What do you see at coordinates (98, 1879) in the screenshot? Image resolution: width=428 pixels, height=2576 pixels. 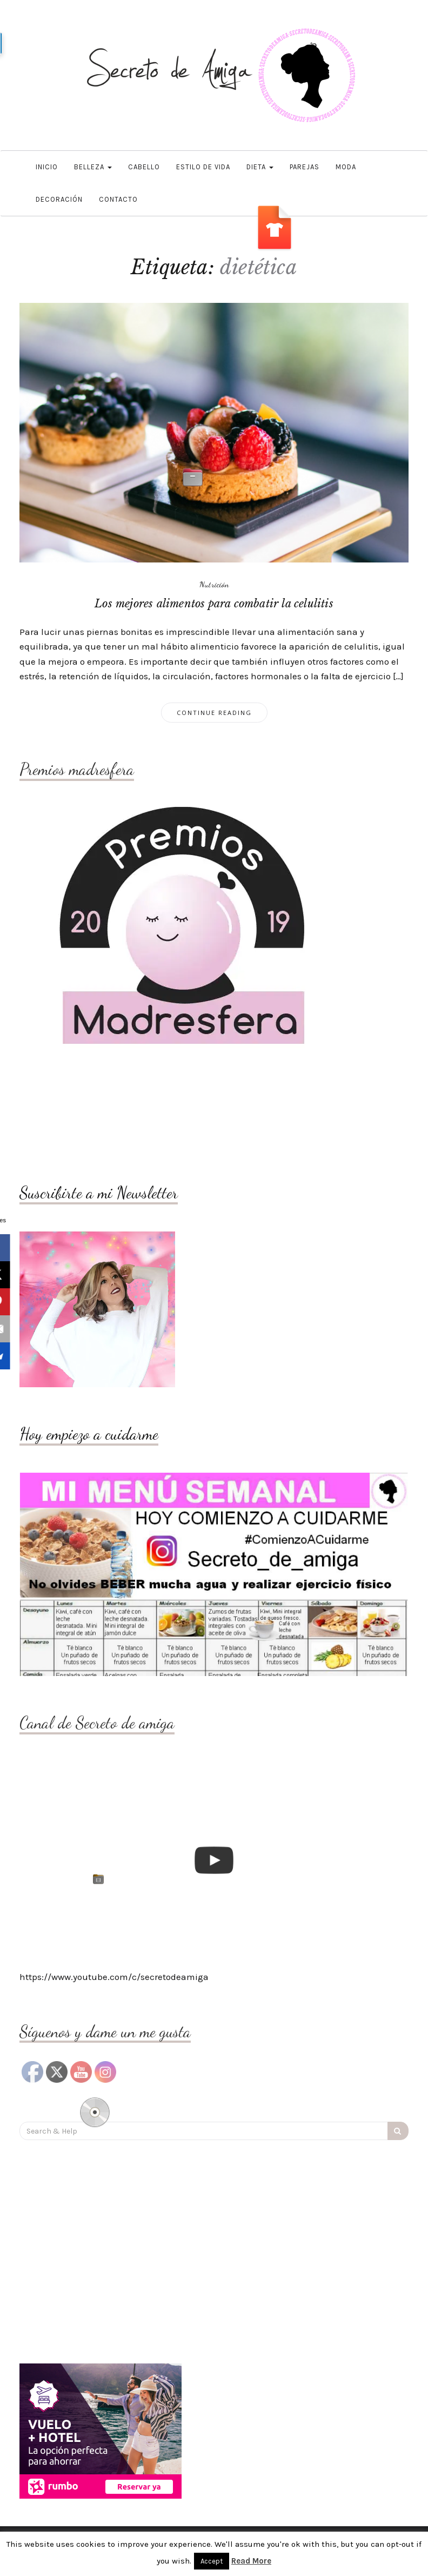 I see `open videos folder` at bounding box center [98, 1879].